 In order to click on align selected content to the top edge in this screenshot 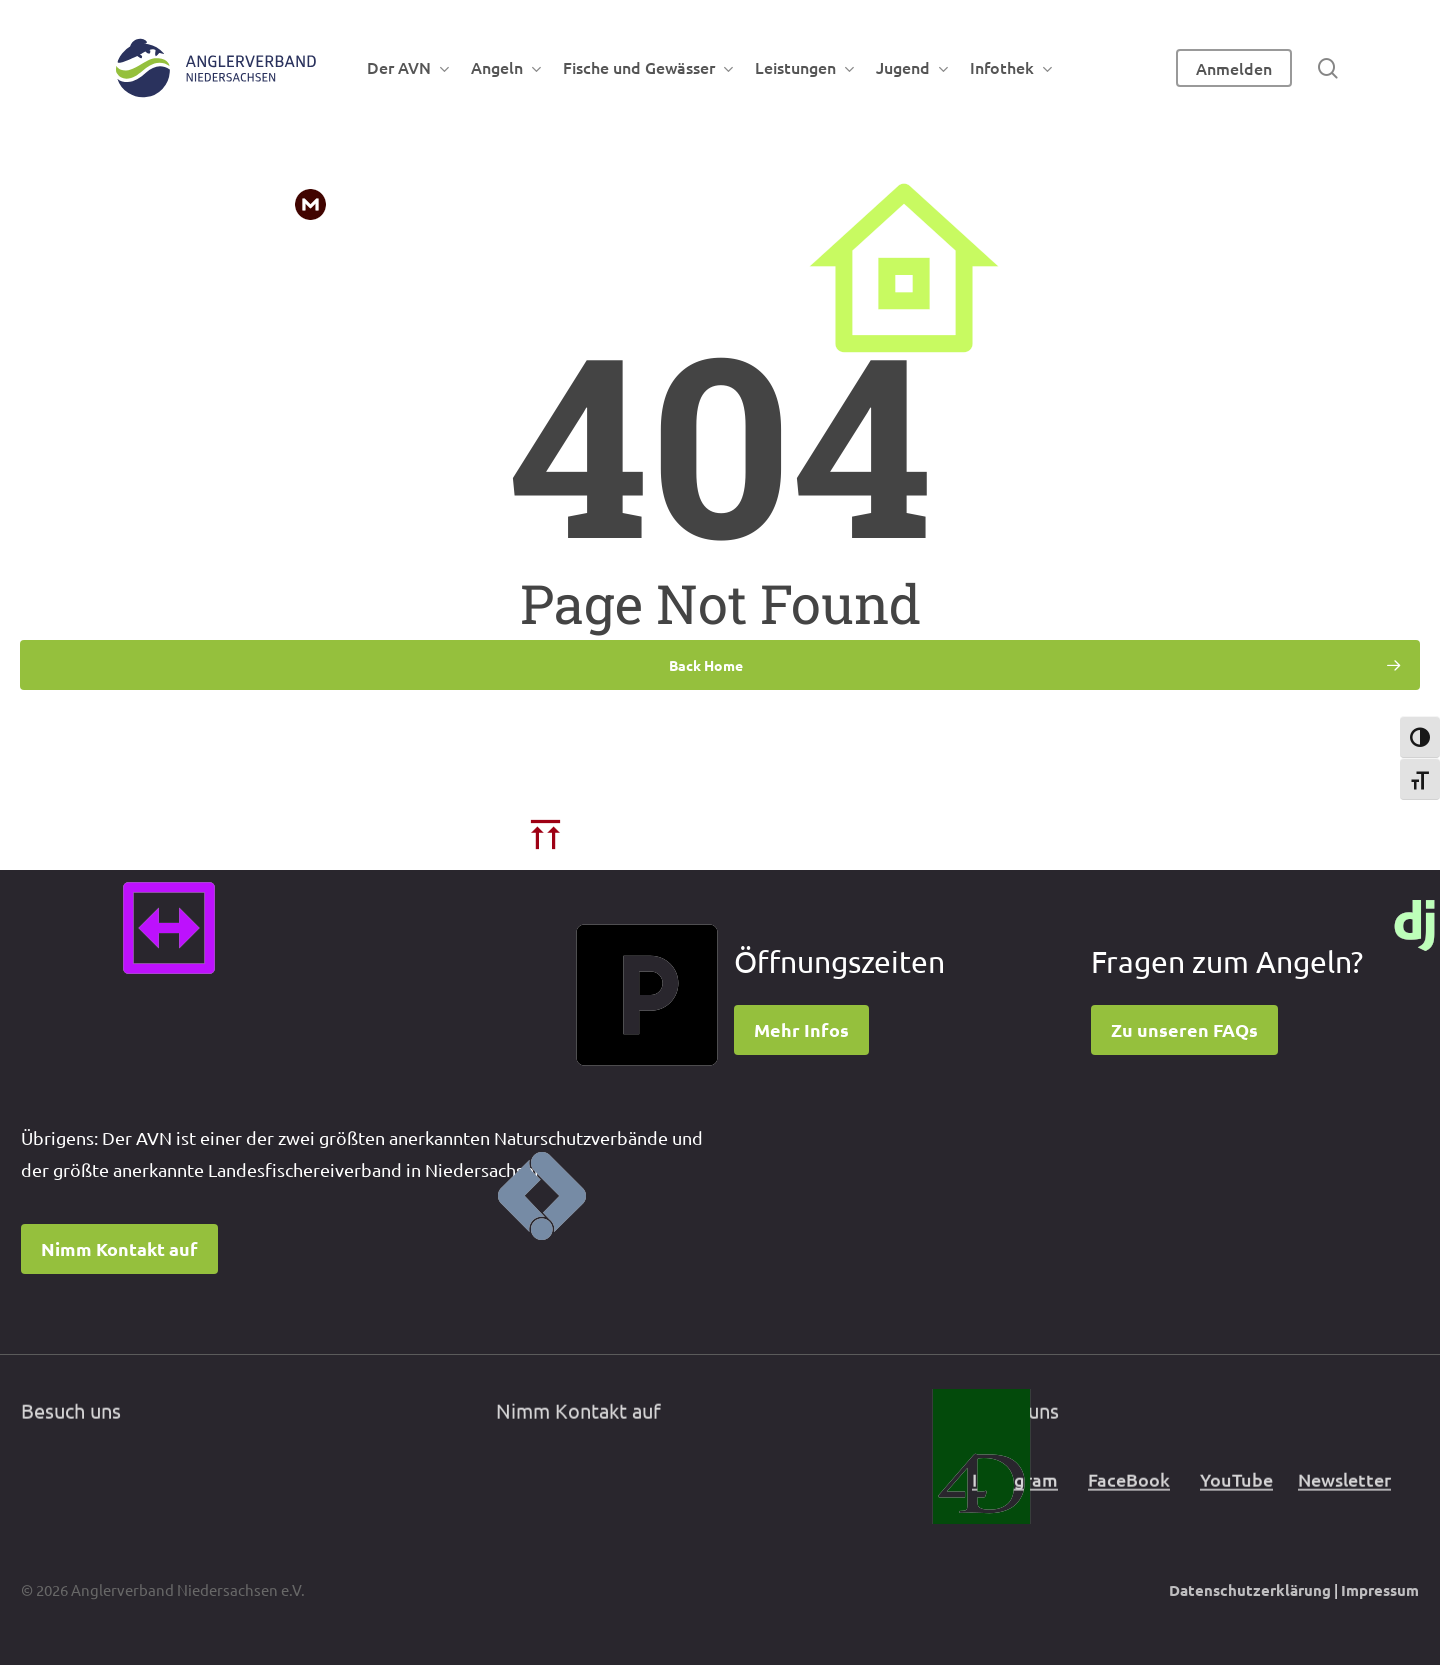, I will do `click(545, 834)`.